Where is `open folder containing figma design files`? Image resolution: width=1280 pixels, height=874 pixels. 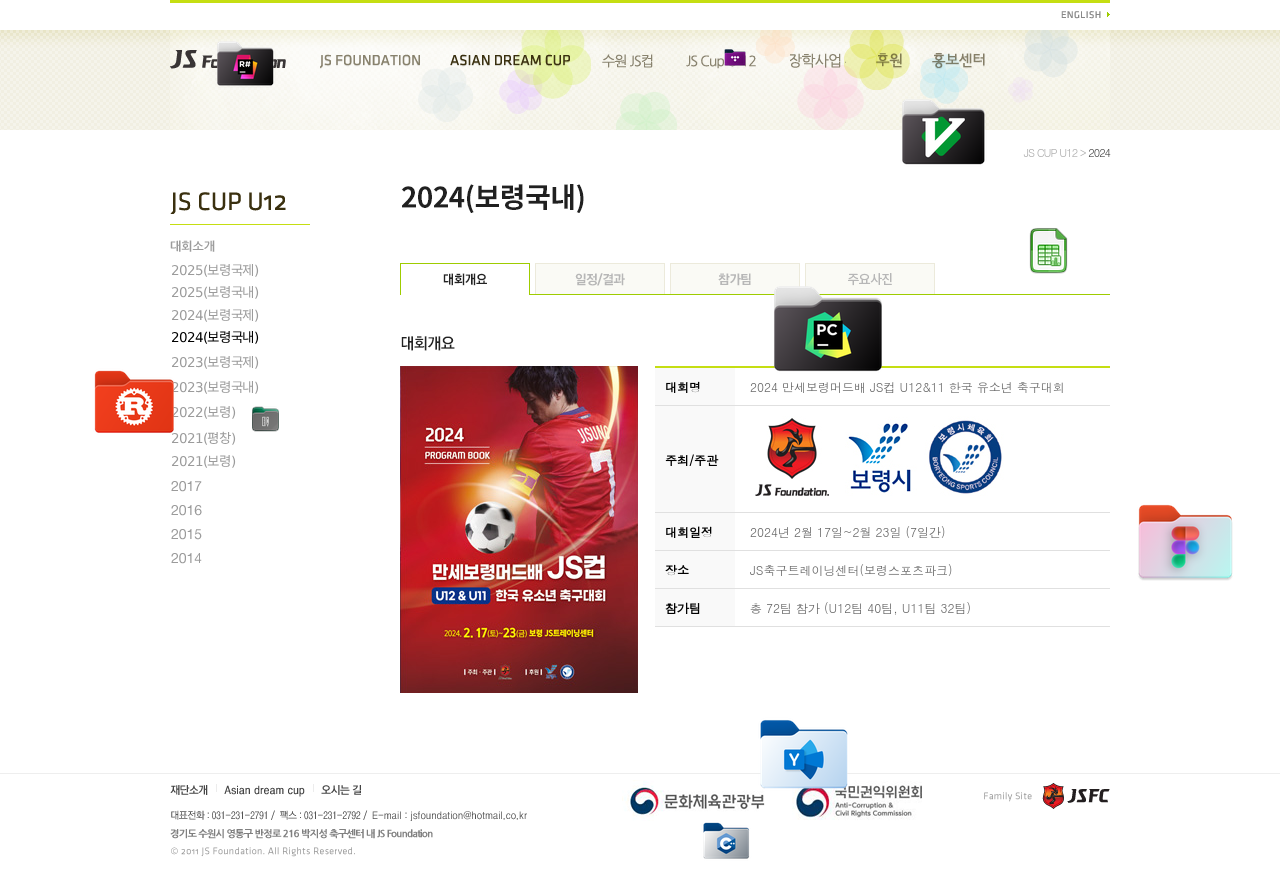 open folder containing figma design files is located at coordinates (1185, 544).